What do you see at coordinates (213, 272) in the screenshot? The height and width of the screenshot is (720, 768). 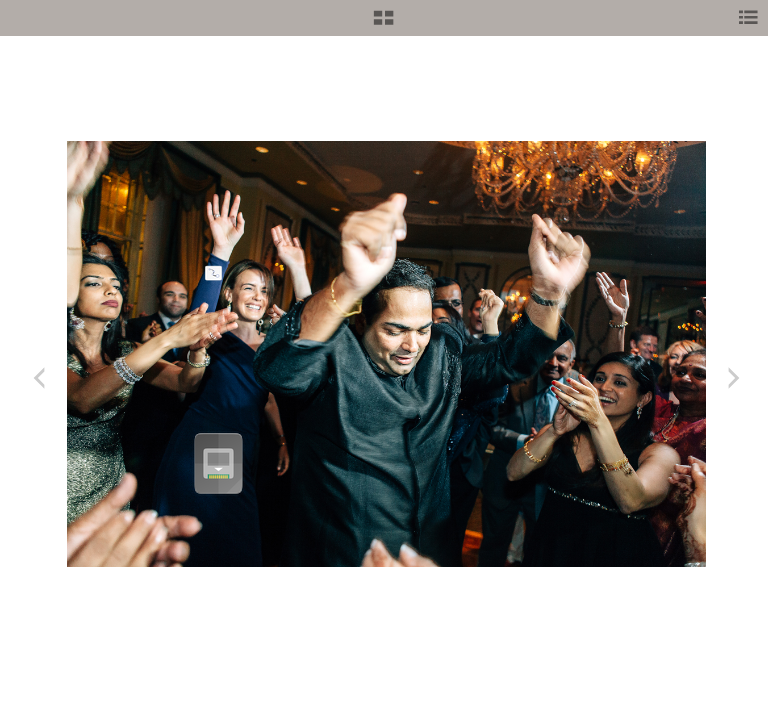 I see `open a karbon vector graphics file` at bounding box center [213, 272].